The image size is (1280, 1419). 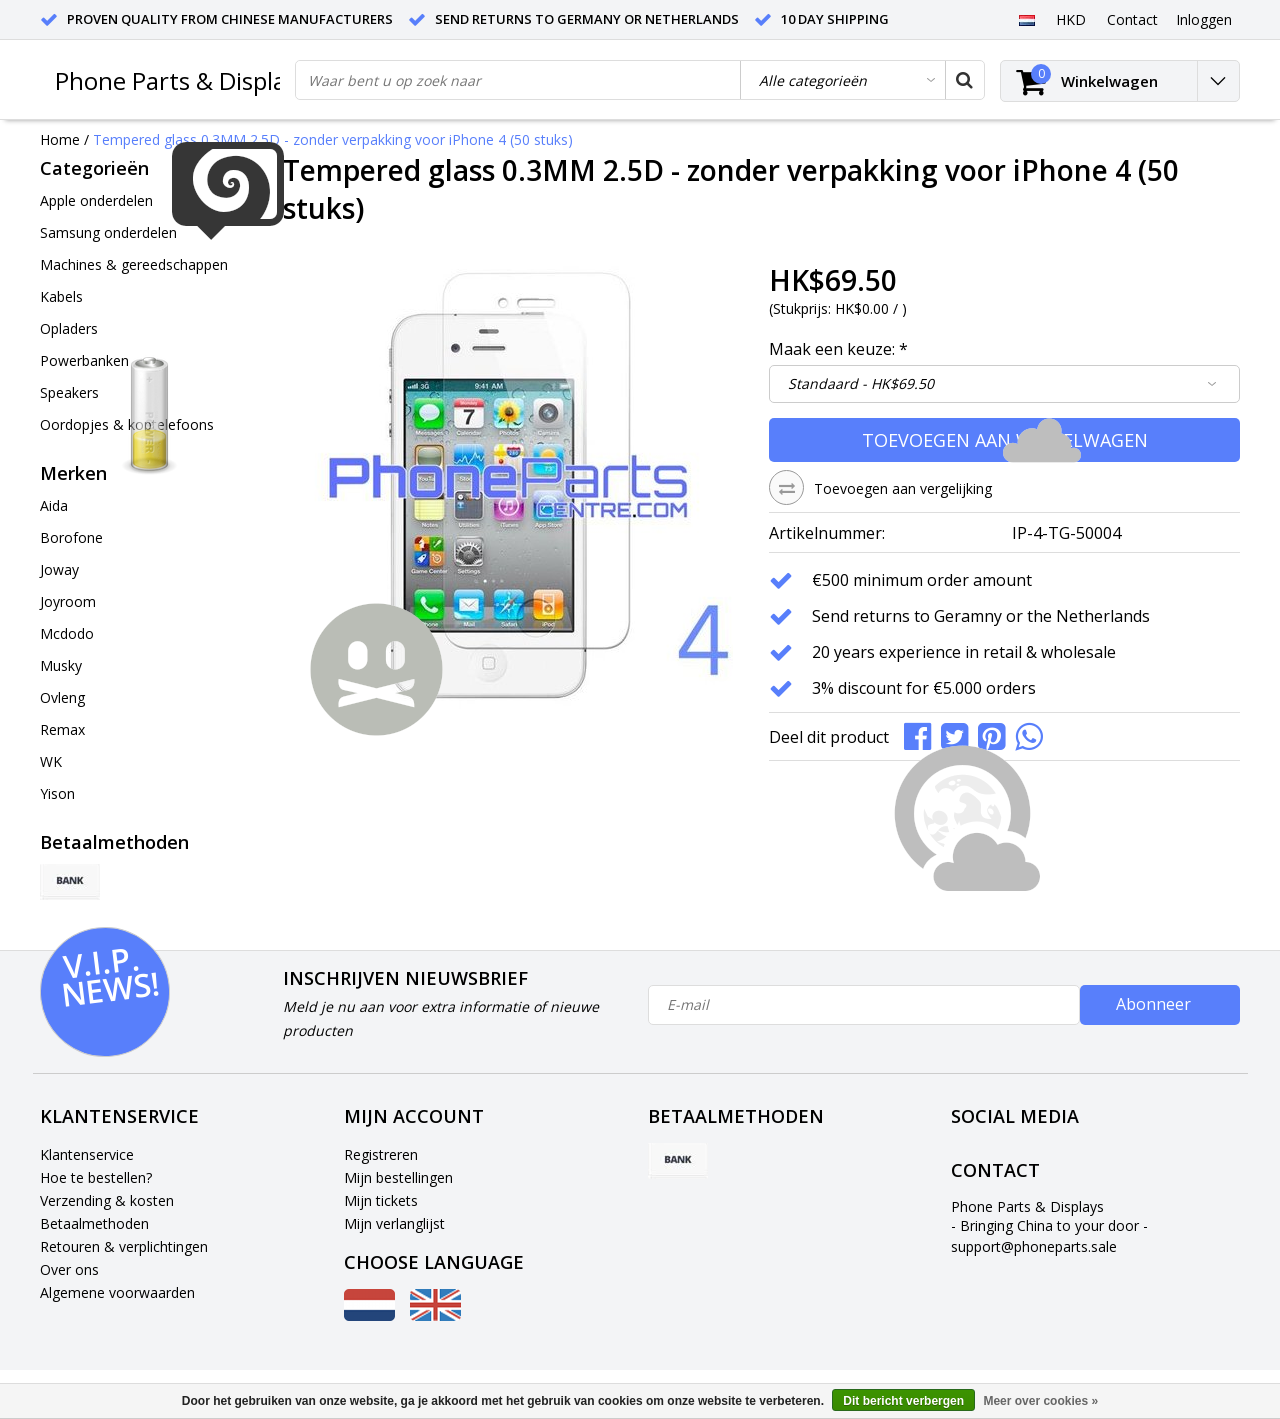 What do you see at coordinates (1042, 438) in the screenshot?
I see `indicates overcast or cloudy weather conditions` at bounding box center [1042, 438].